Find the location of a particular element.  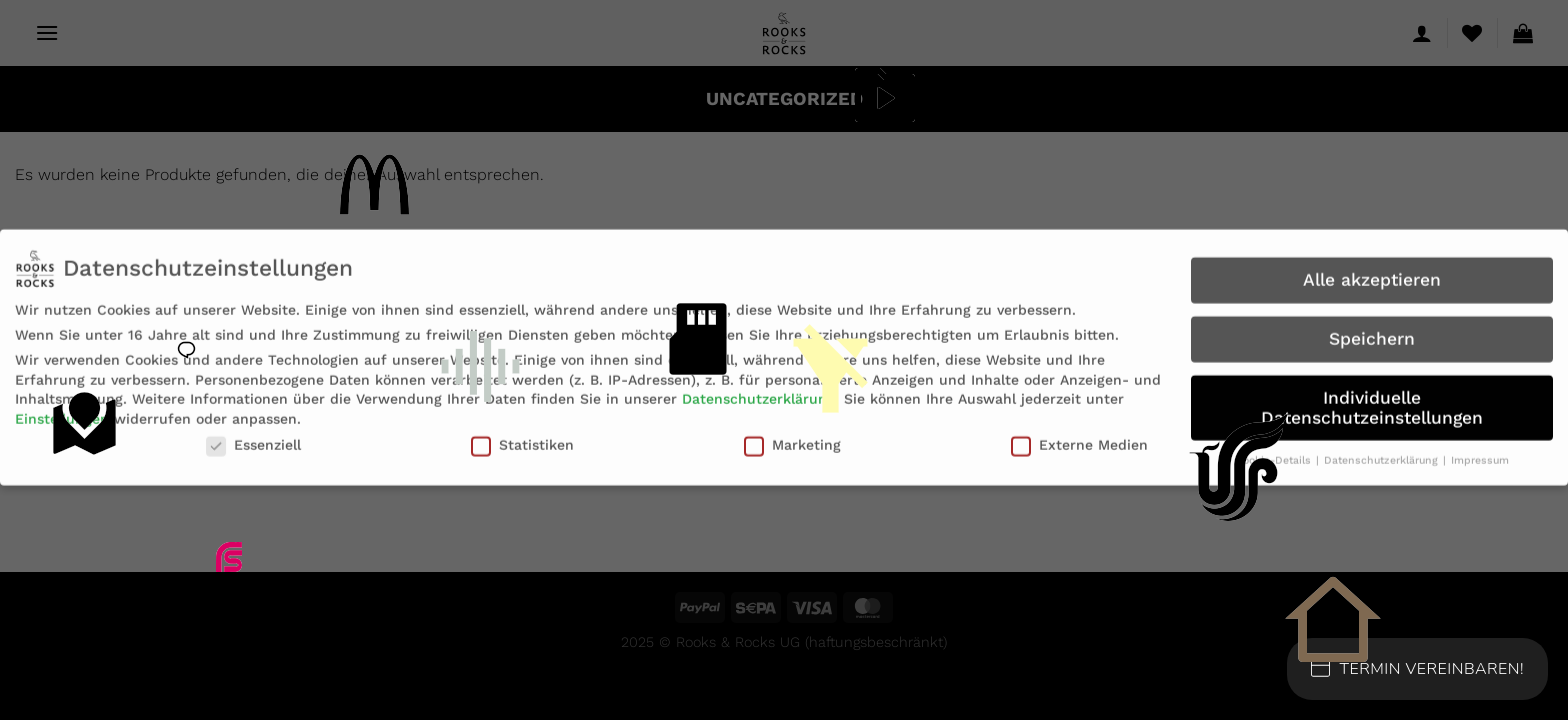

Air China airline logo is located at coordinates (1239, 467).